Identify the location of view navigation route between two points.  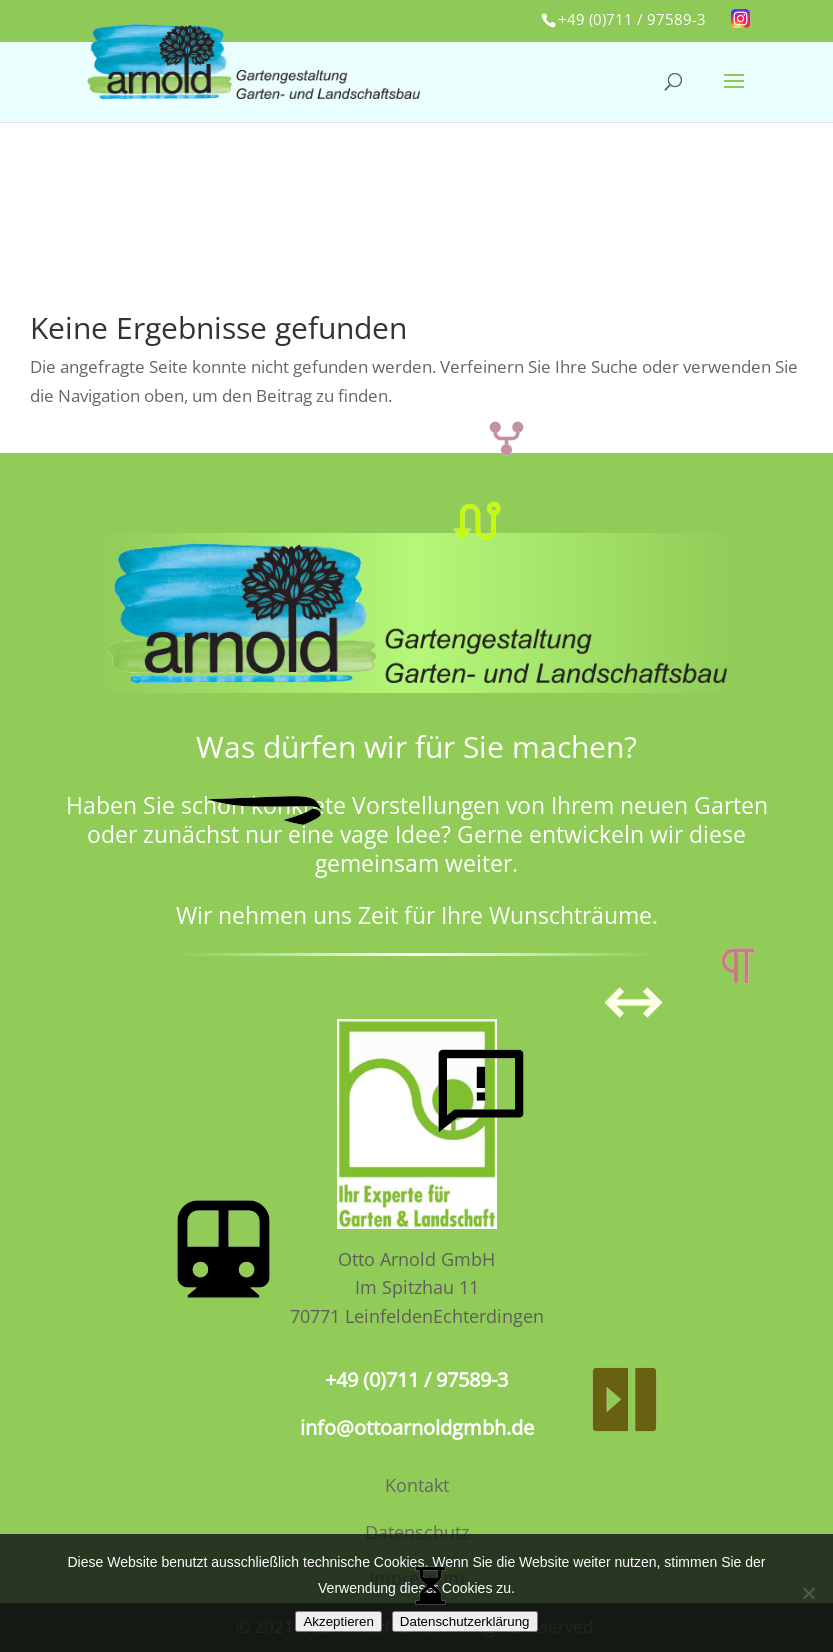
(478, 522).